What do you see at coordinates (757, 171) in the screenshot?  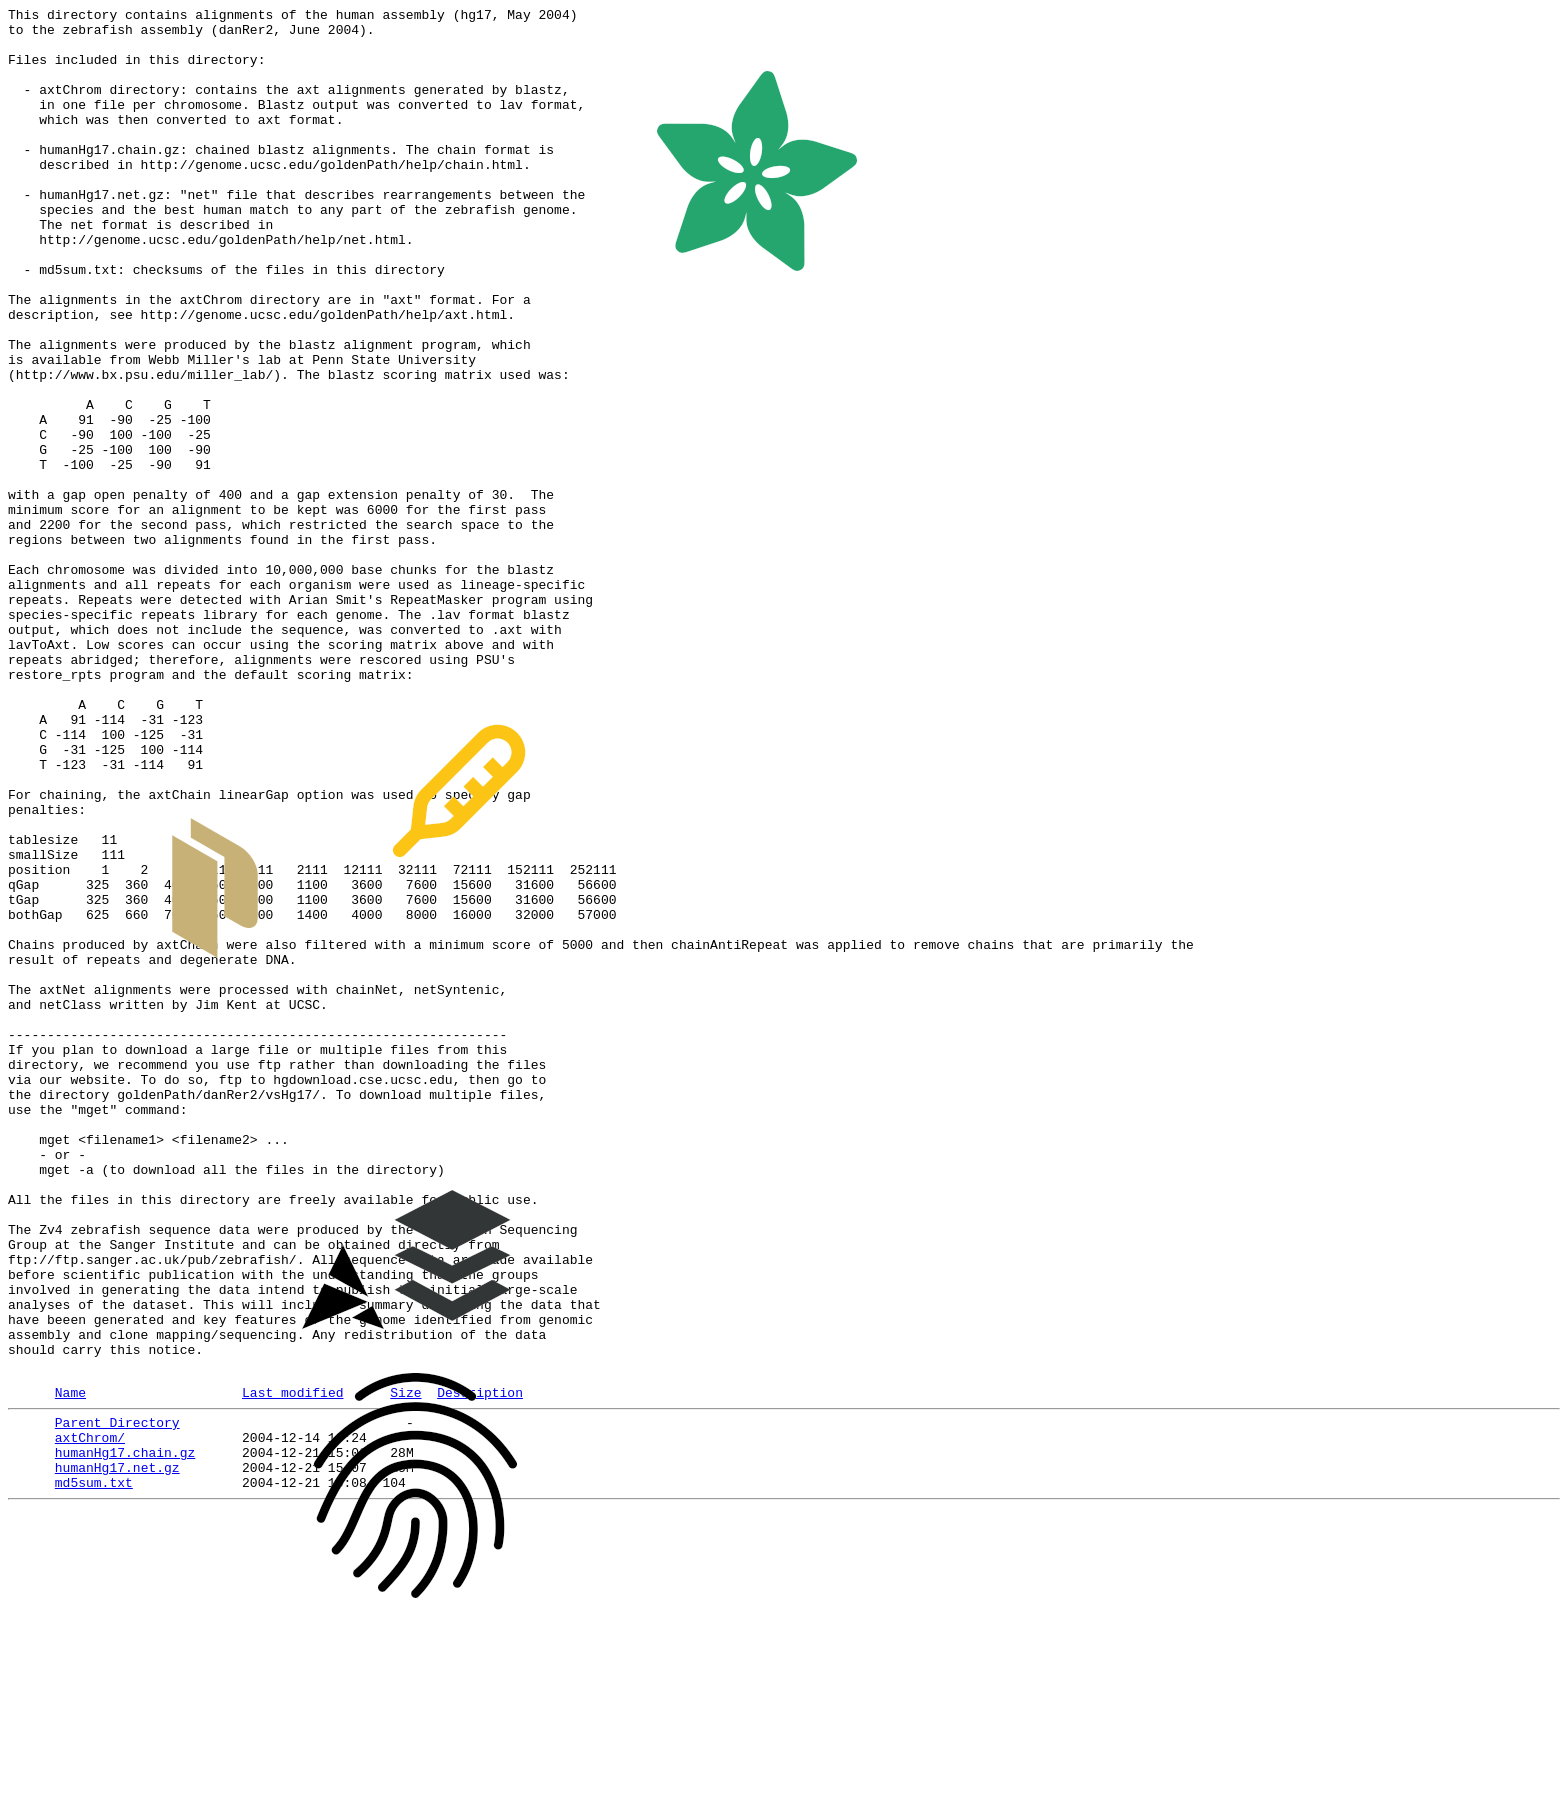 I see `visit the Adafruit website or store` at bounding box center [757, 171].